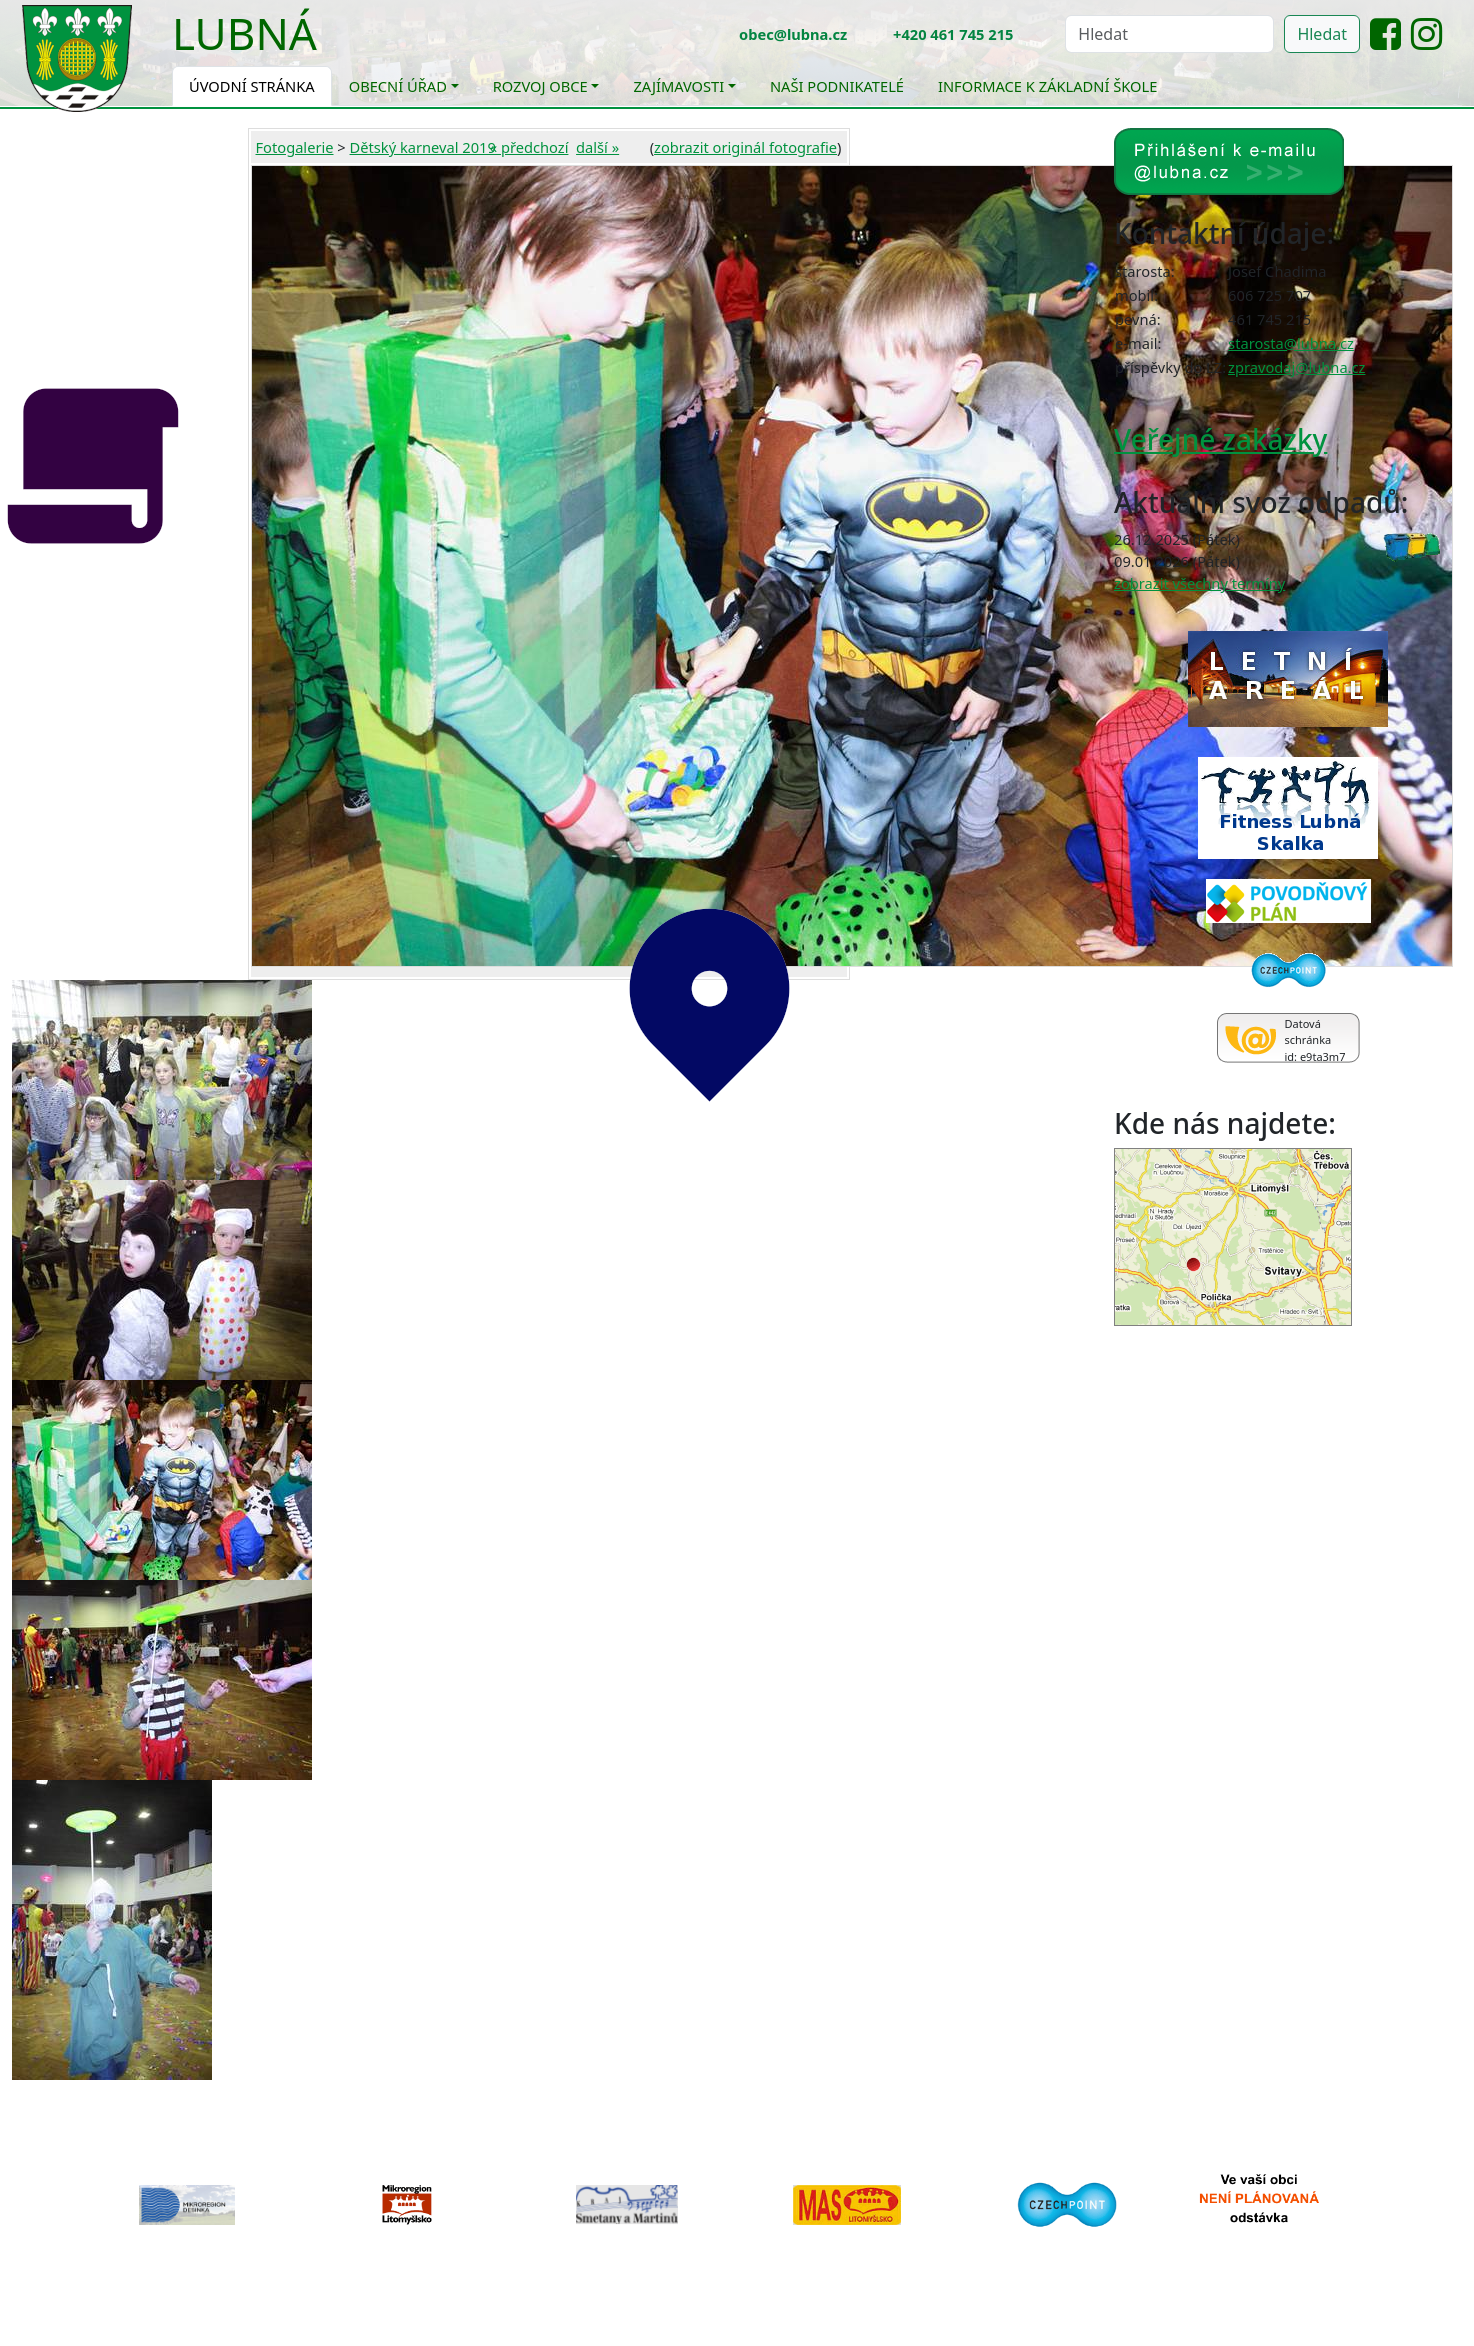  What do you see at coordinates (709, 997) in the screenshot?
I see `view location on map` at bounding box center [709, 997].